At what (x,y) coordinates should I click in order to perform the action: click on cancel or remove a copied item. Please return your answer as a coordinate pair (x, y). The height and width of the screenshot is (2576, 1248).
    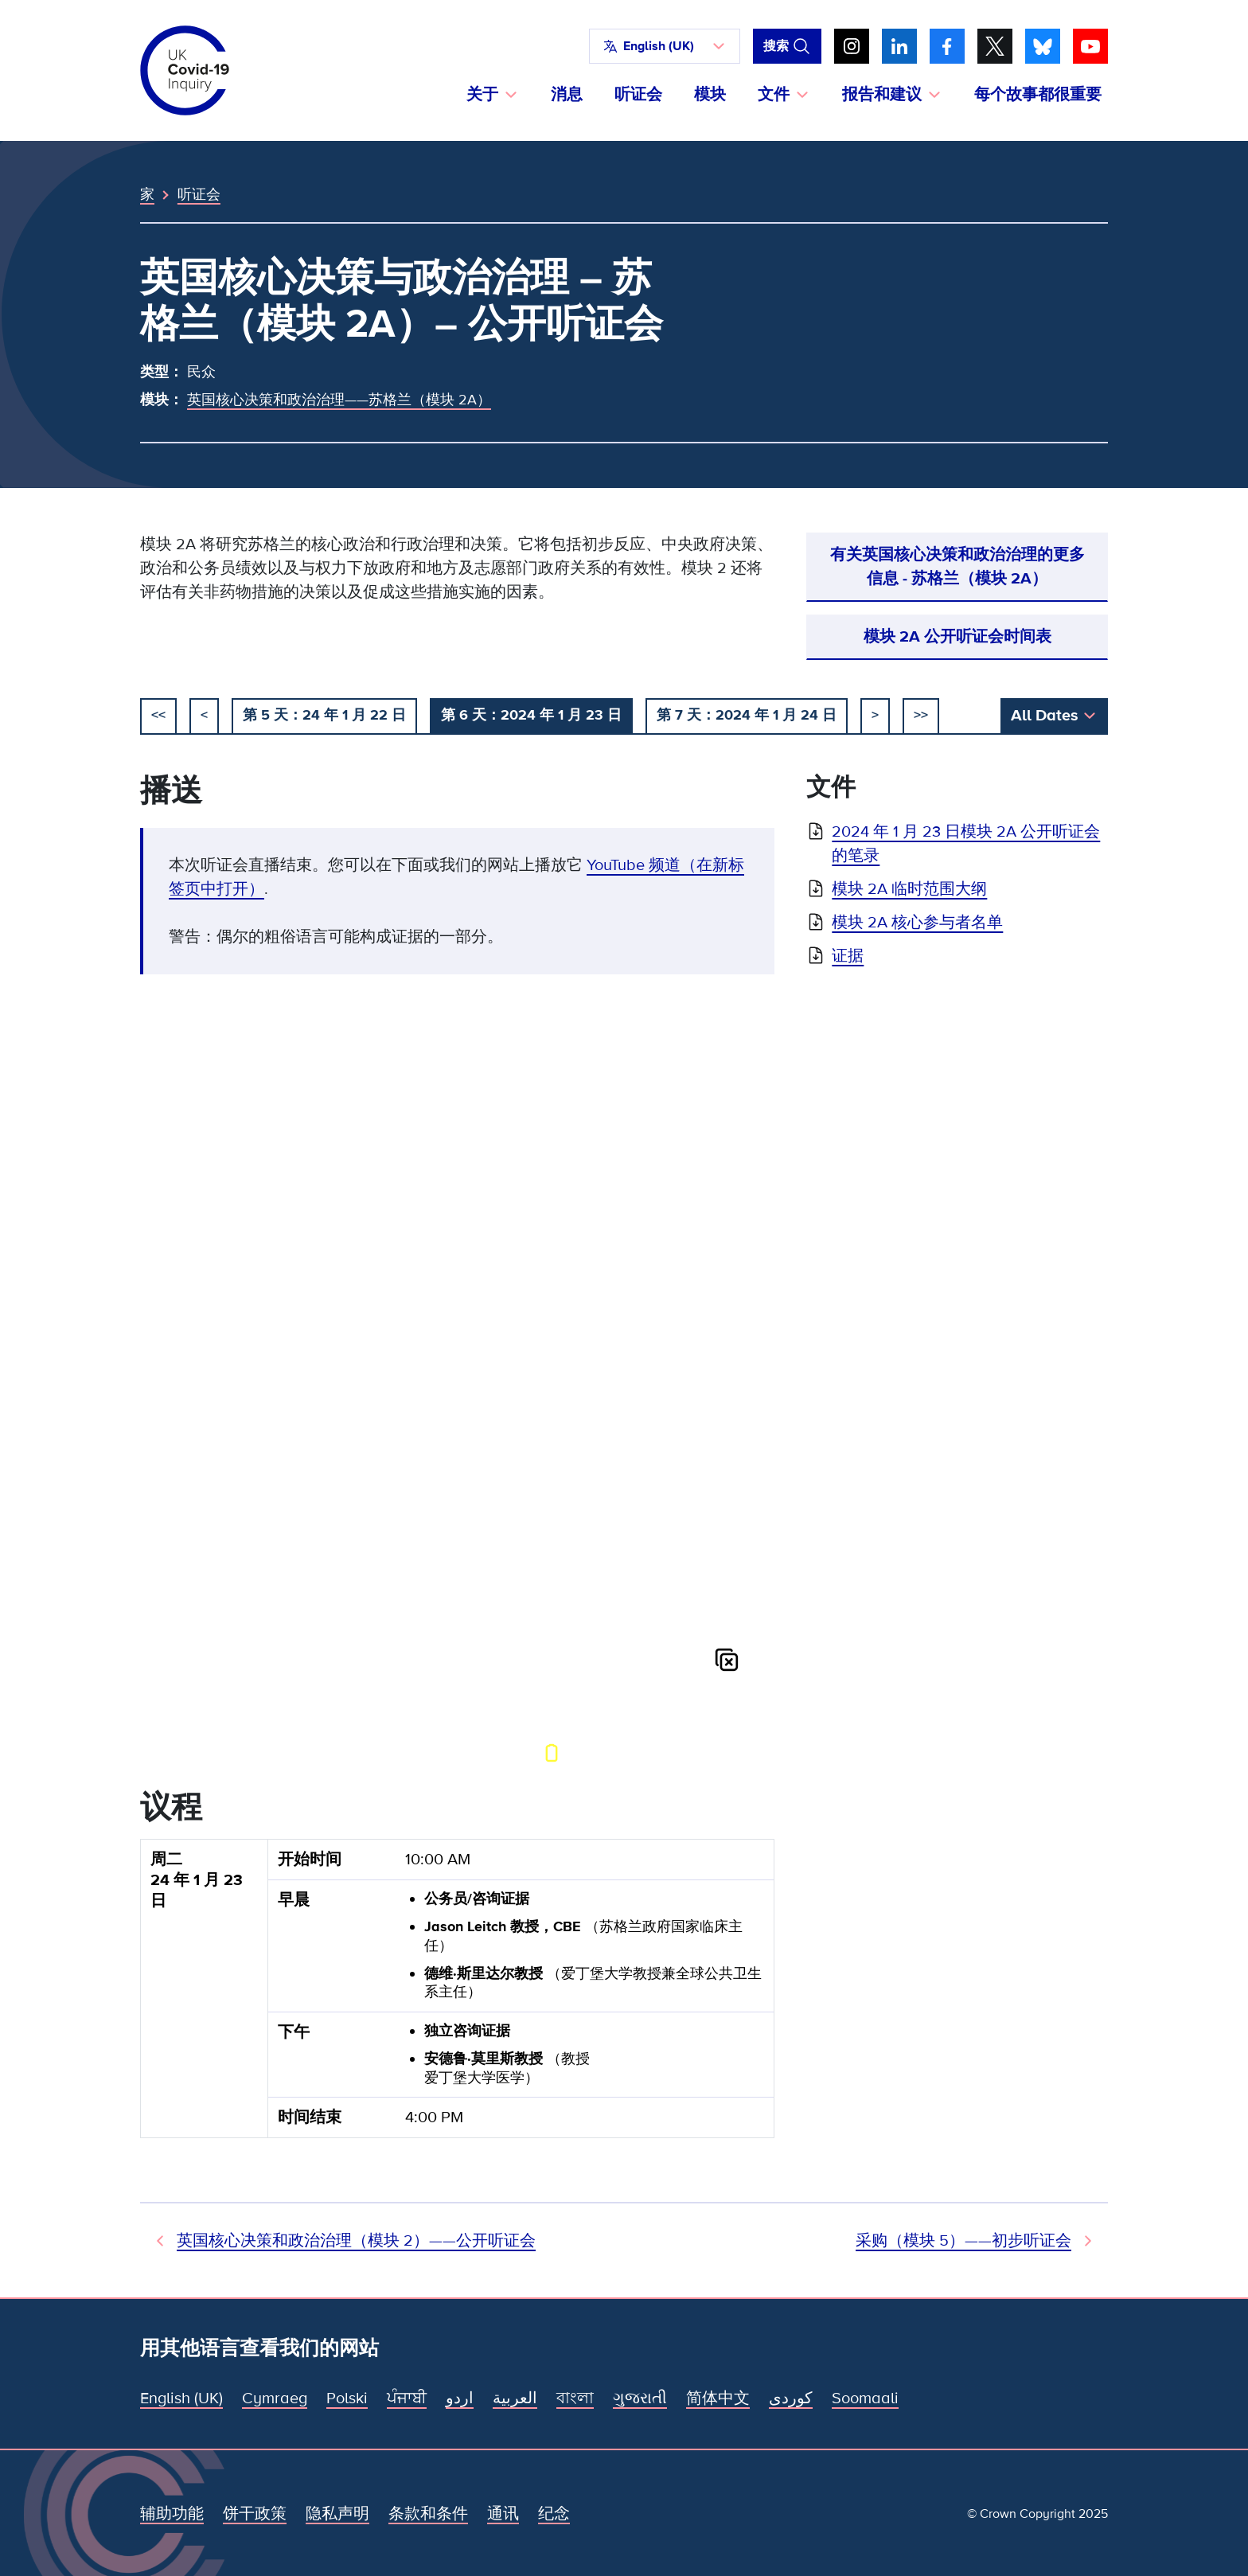
    Looking at the image, I should click on (727, 1660).